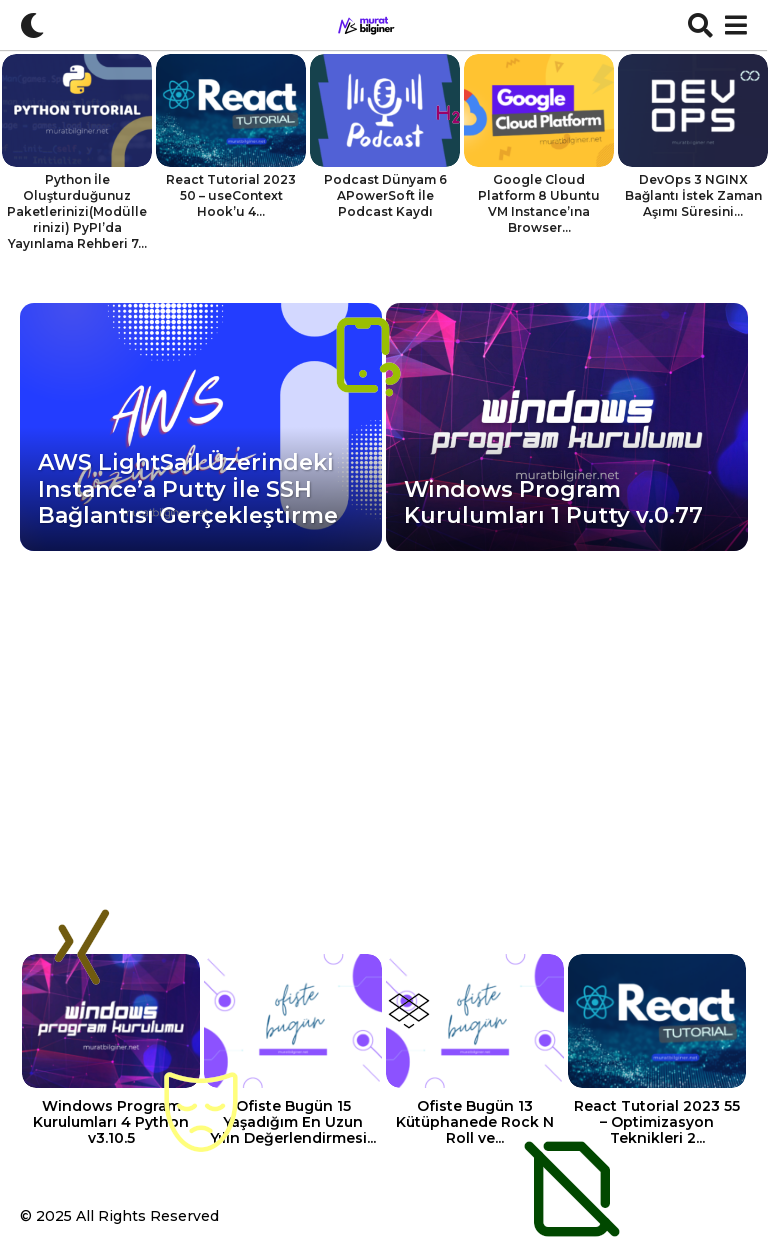  Describe the element at coordinates (409, 1009) in the screenshot. I see `access dropbox cloud storage` at that location.